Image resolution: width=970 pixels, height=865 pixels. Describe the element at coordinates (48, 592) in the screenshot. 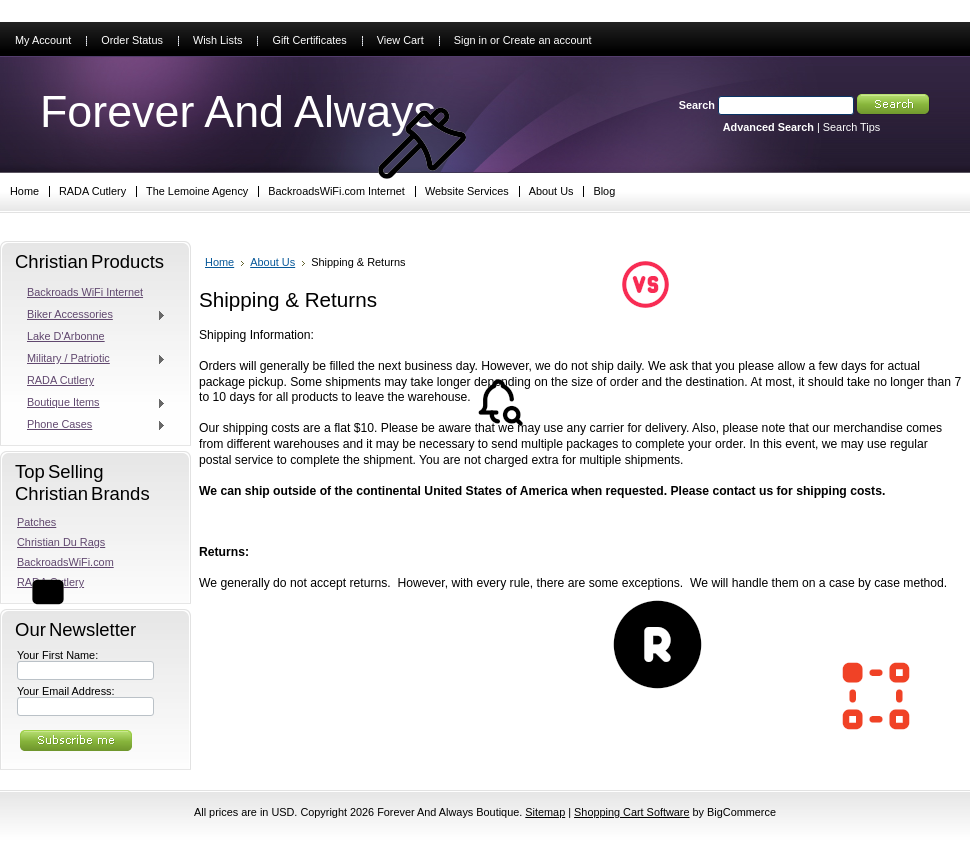

I see `set image crop to 7:5 aspect ratio` at that location.